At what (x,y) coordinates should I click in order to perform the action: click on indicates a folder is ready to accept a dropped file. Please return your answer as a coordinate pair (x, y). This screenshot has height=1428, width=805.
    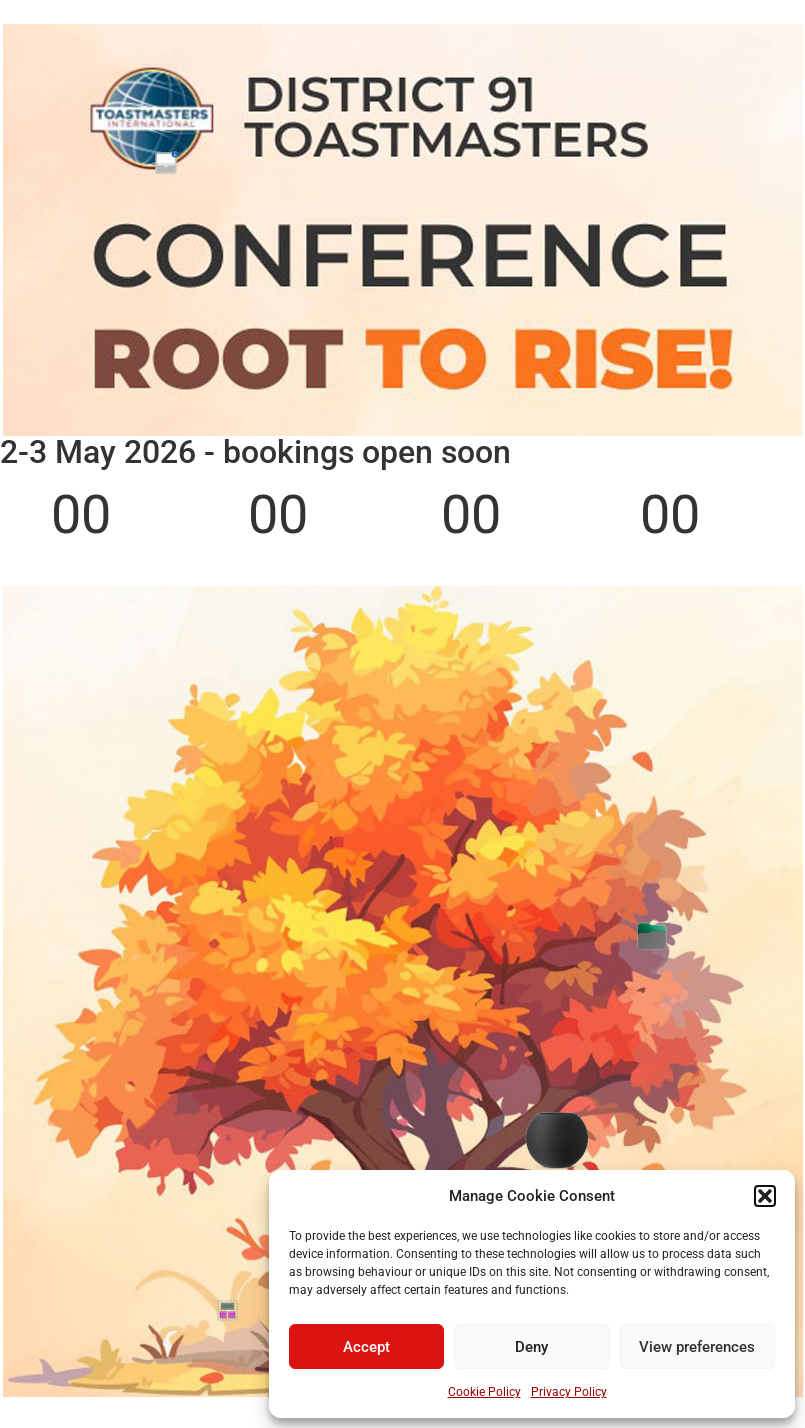
    Looking at the image, I should click on (652, 936).